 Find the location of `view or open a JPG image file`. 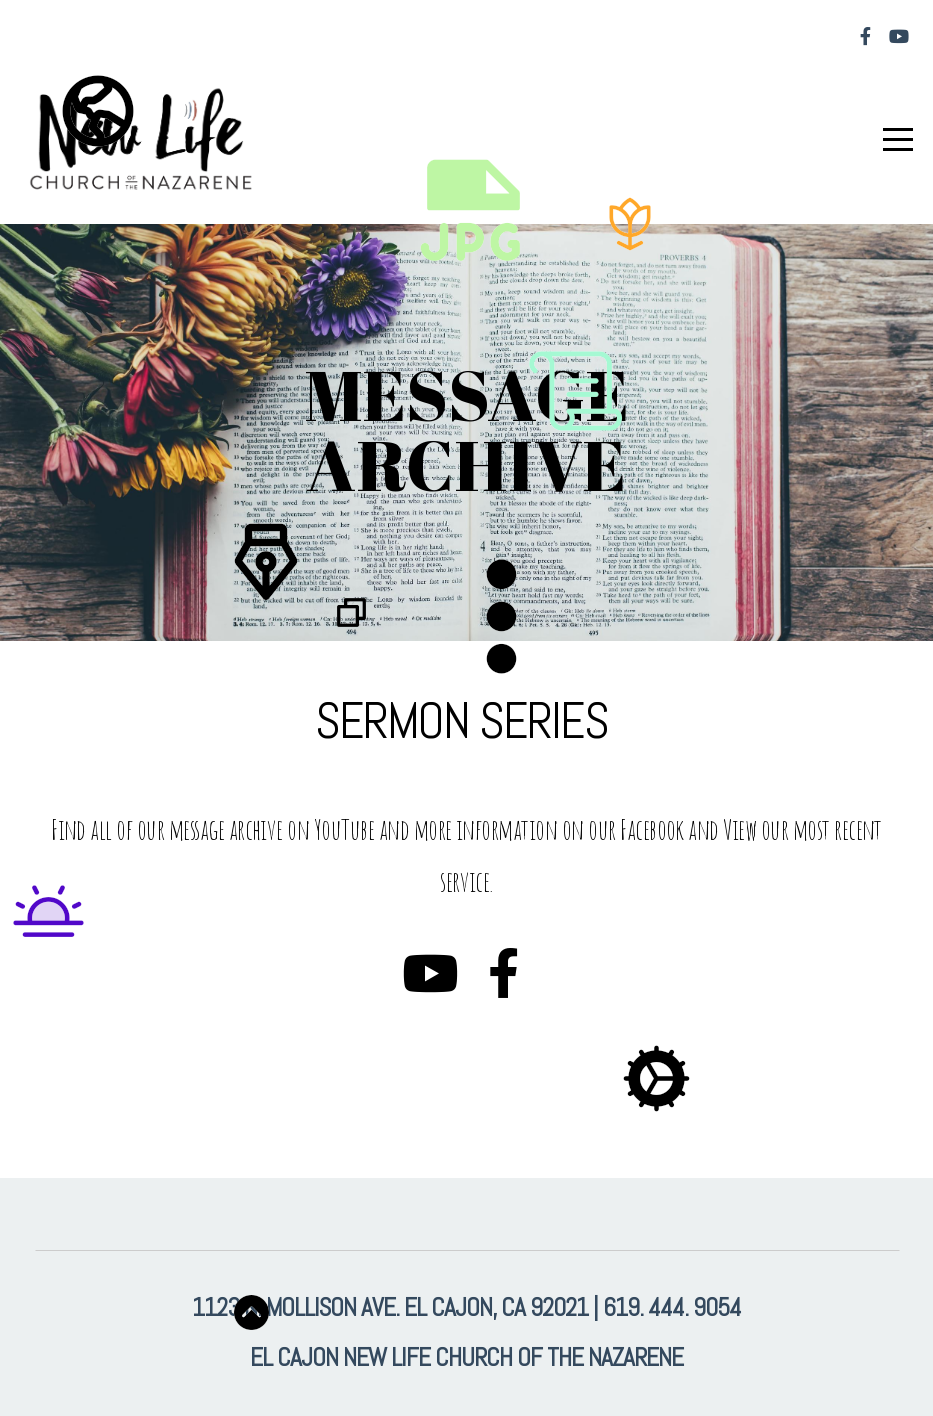

view or open a JPG image file is located at coordinates (473, 214).